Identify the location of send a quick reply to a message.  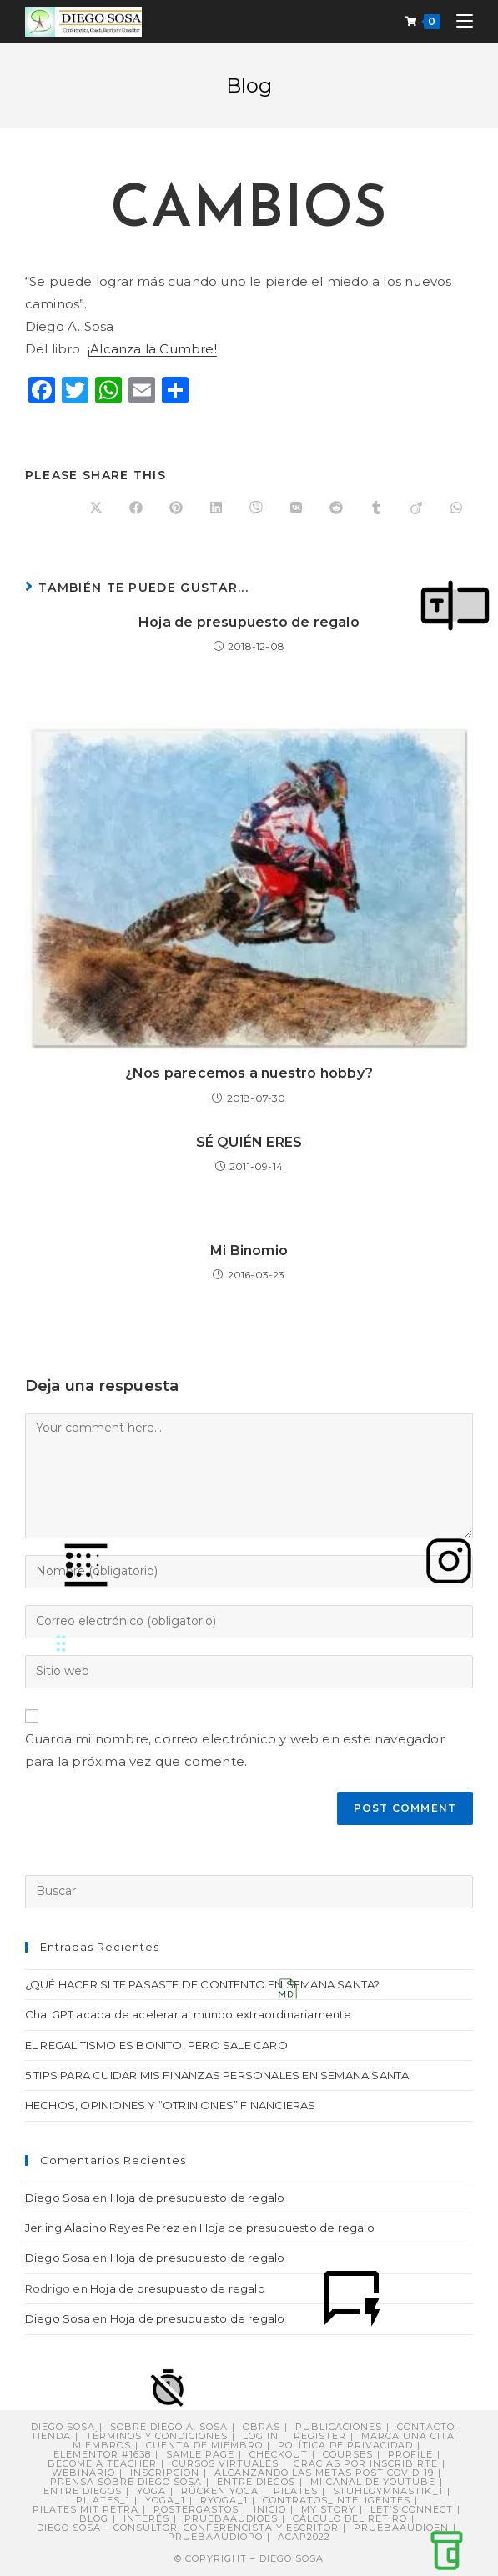
(351, 2298).